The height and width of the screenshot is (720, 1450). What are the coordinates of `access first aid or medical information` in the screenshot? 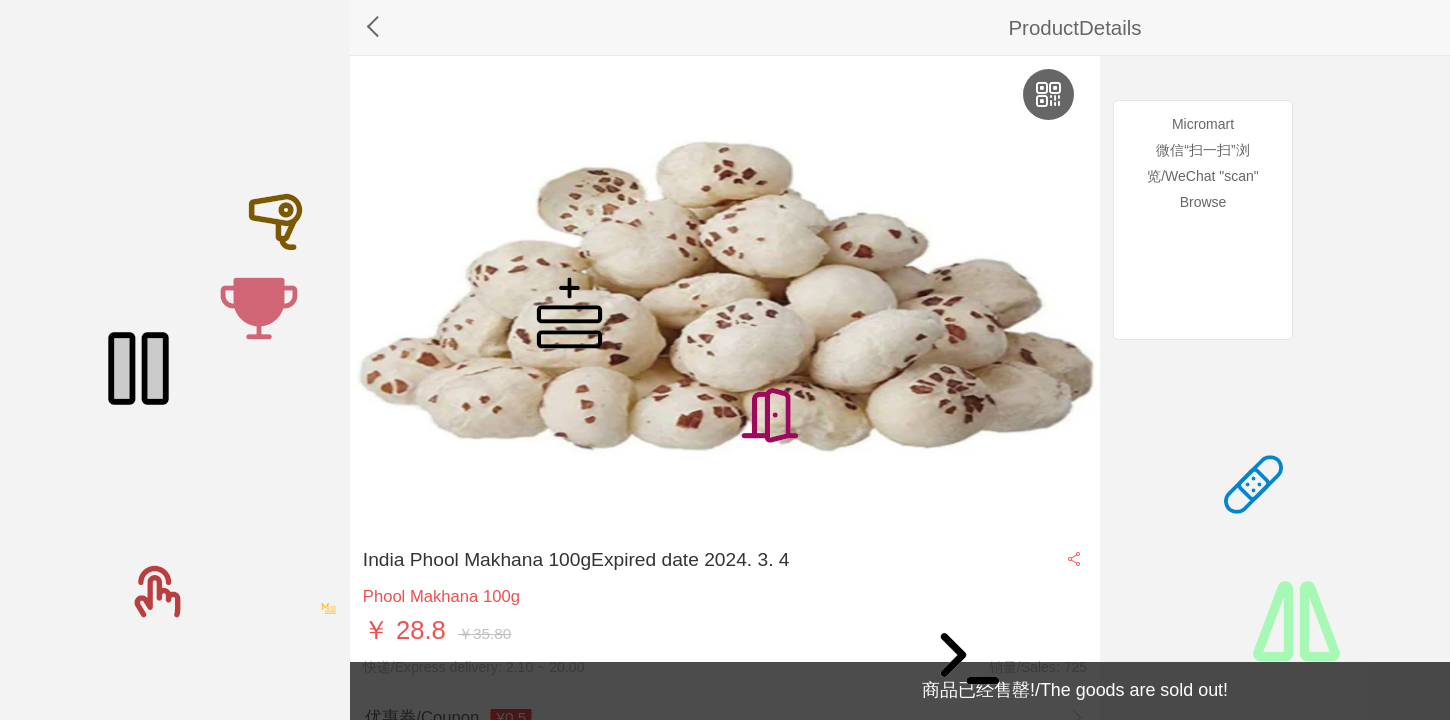 It's located at (1253, 484).